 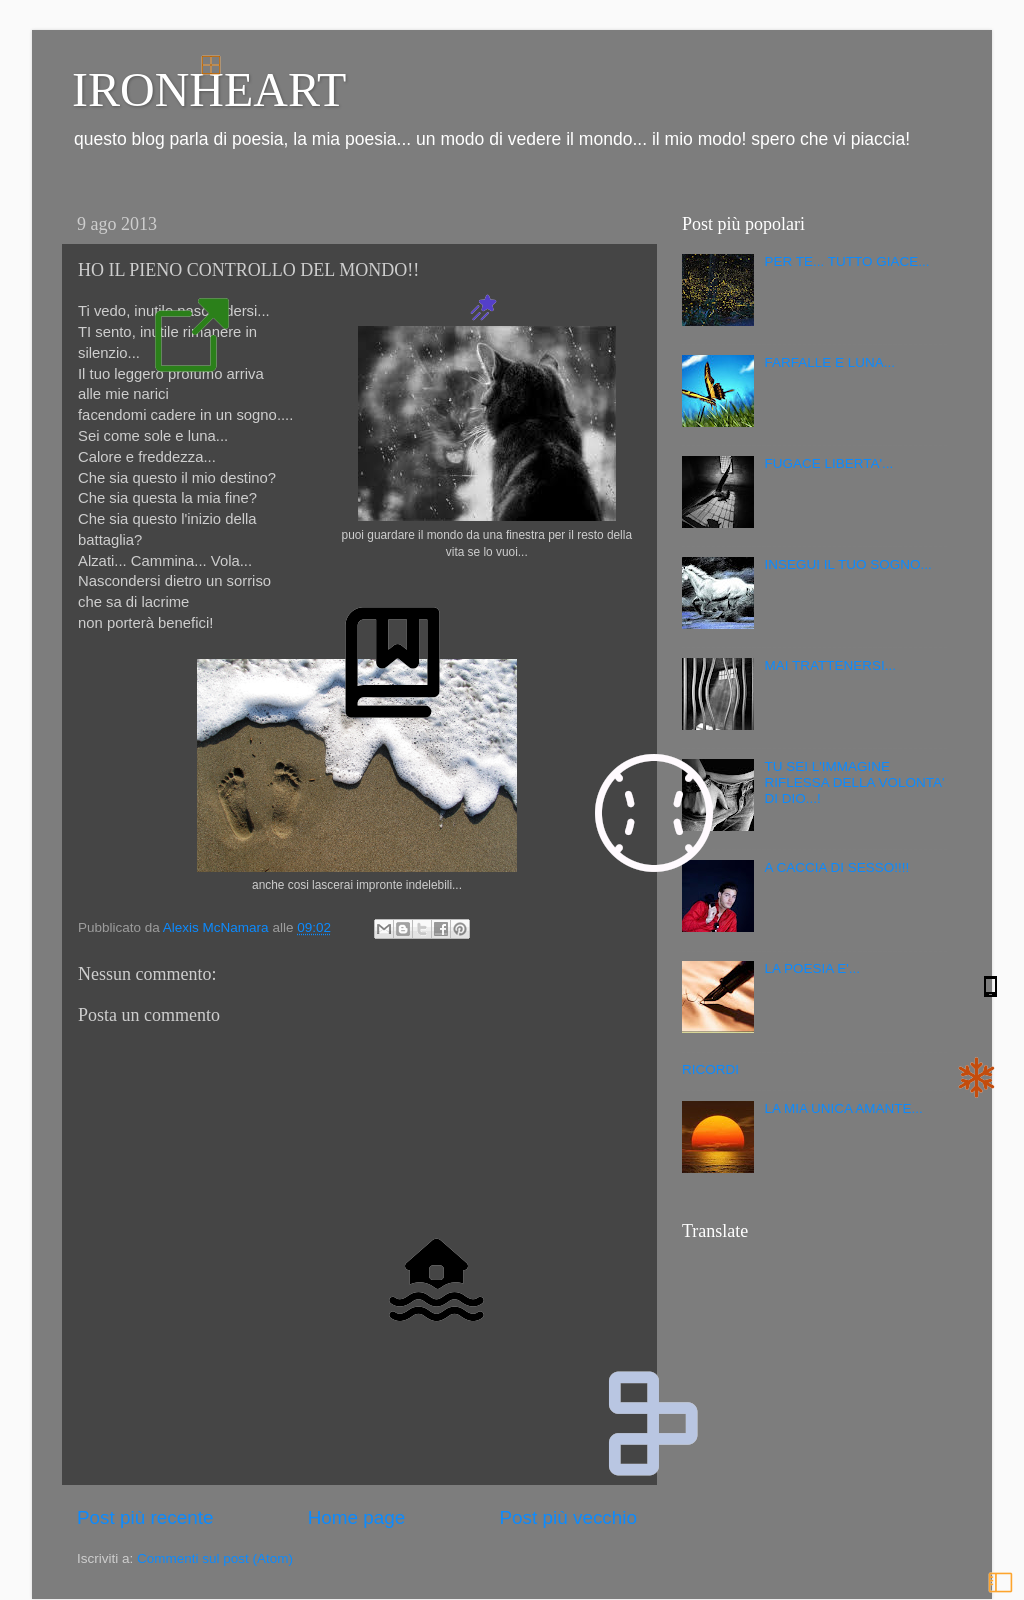 What do you see at coordinates (392, 662) in the screenshot?
I see `access your bookmarked reading list` at bounding box center [392, 662].